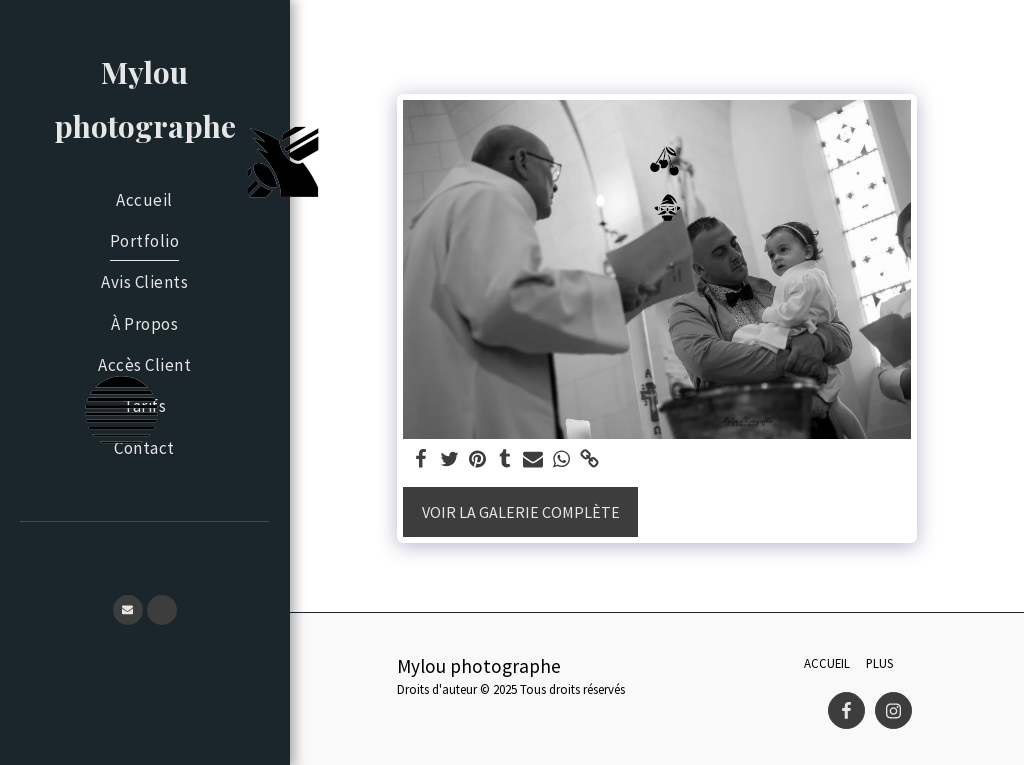 The width and height of the screenshot is (1024, 765). What do you see at coordinates (121, 412) in the screenshot?
I see `retro or synthwave style sun decoration` at bounding box center [121, 412].